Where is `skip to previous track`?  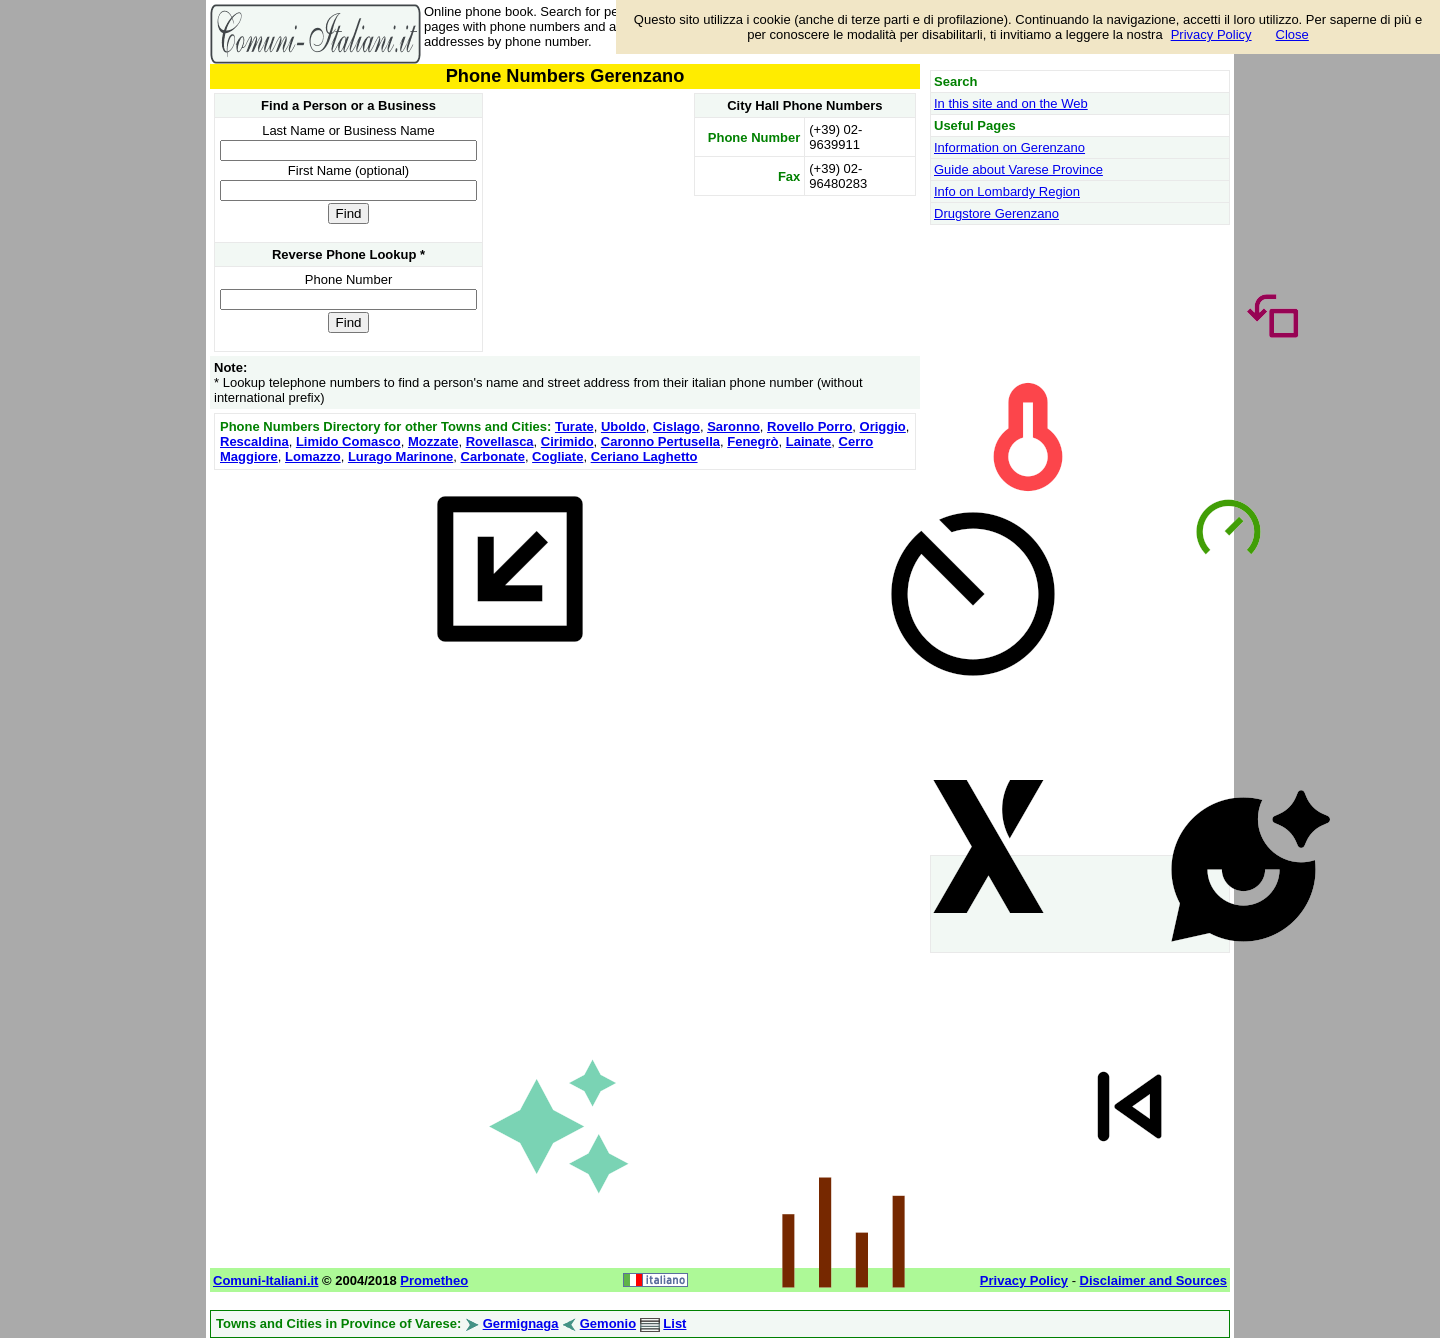
skip to previous track is located at coordinates (1132, 1106).